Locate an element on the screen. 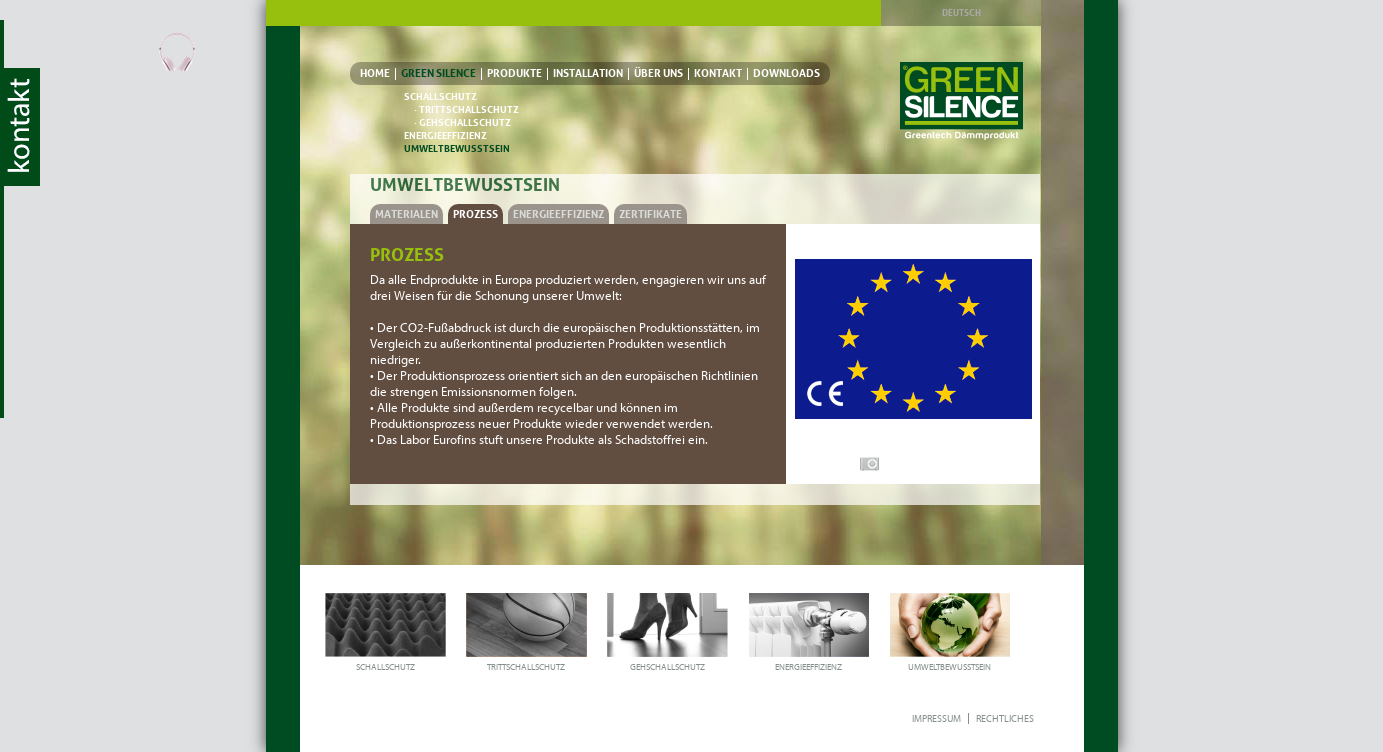 This screenshot has height=752, width=1383. bluetooth headphones connected is located at coordinates (177, 52).